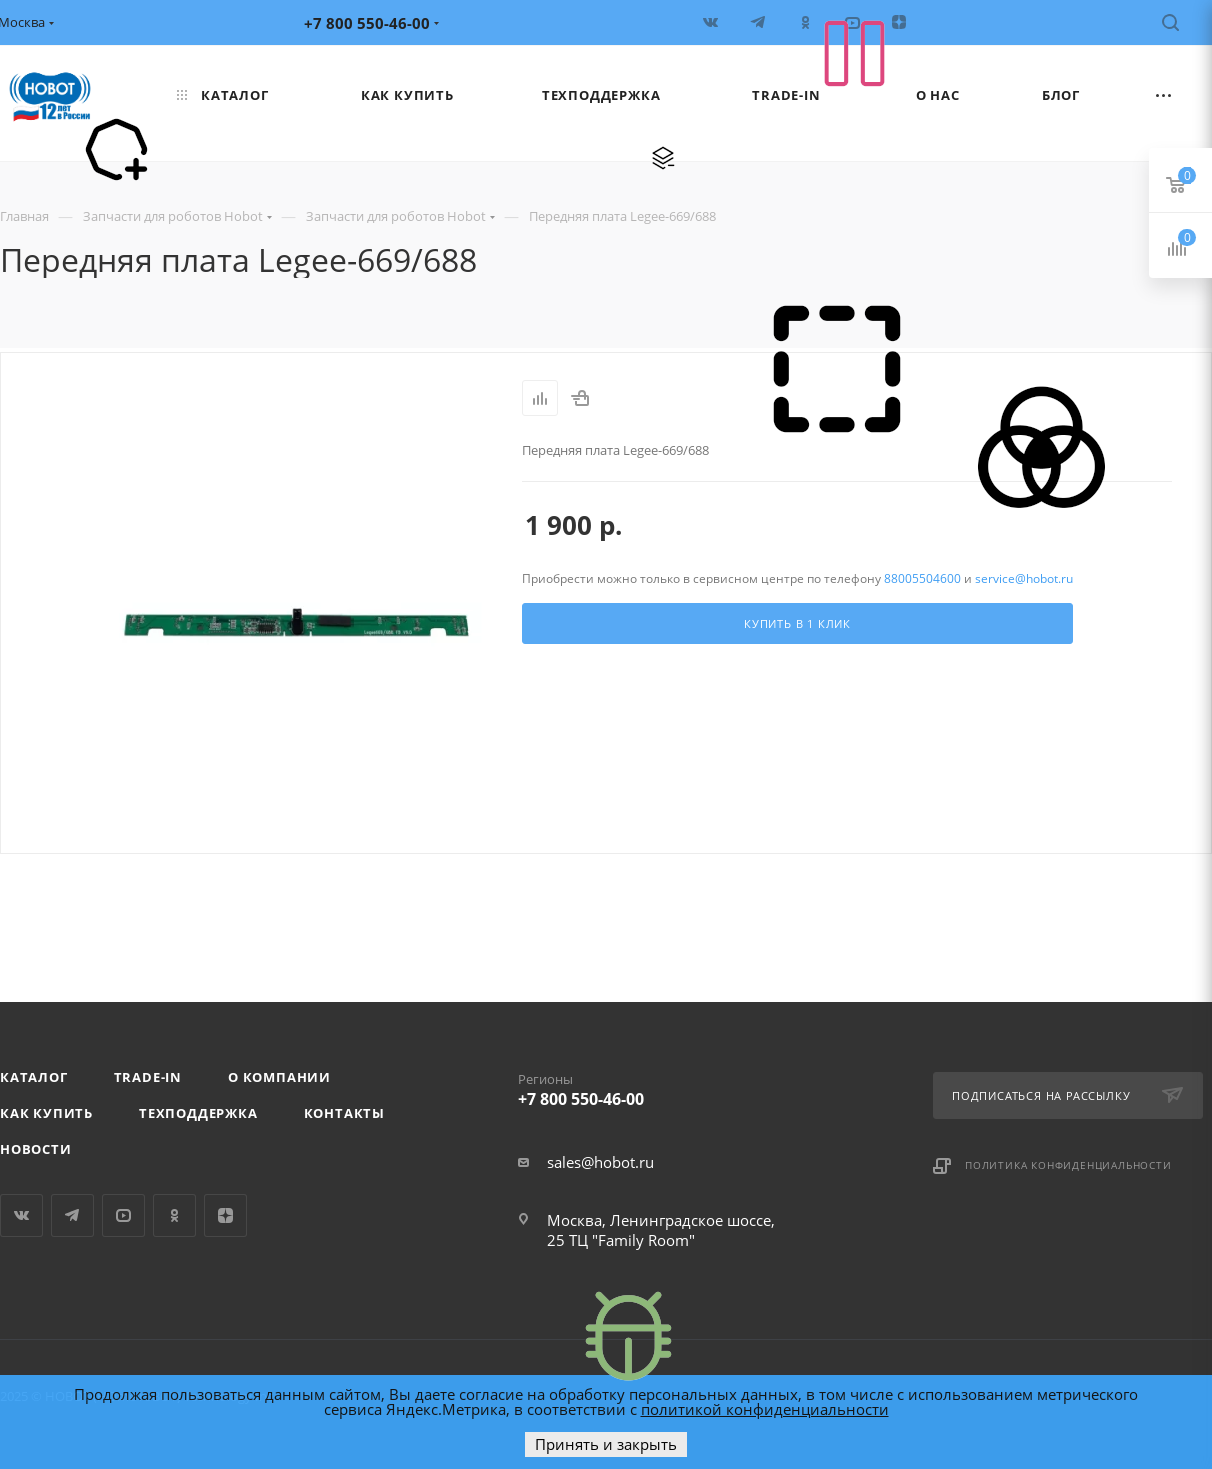 The width and height of the screenshot is (1212, 1469). I want to click on report a bug or issue, so click(628, 1334).